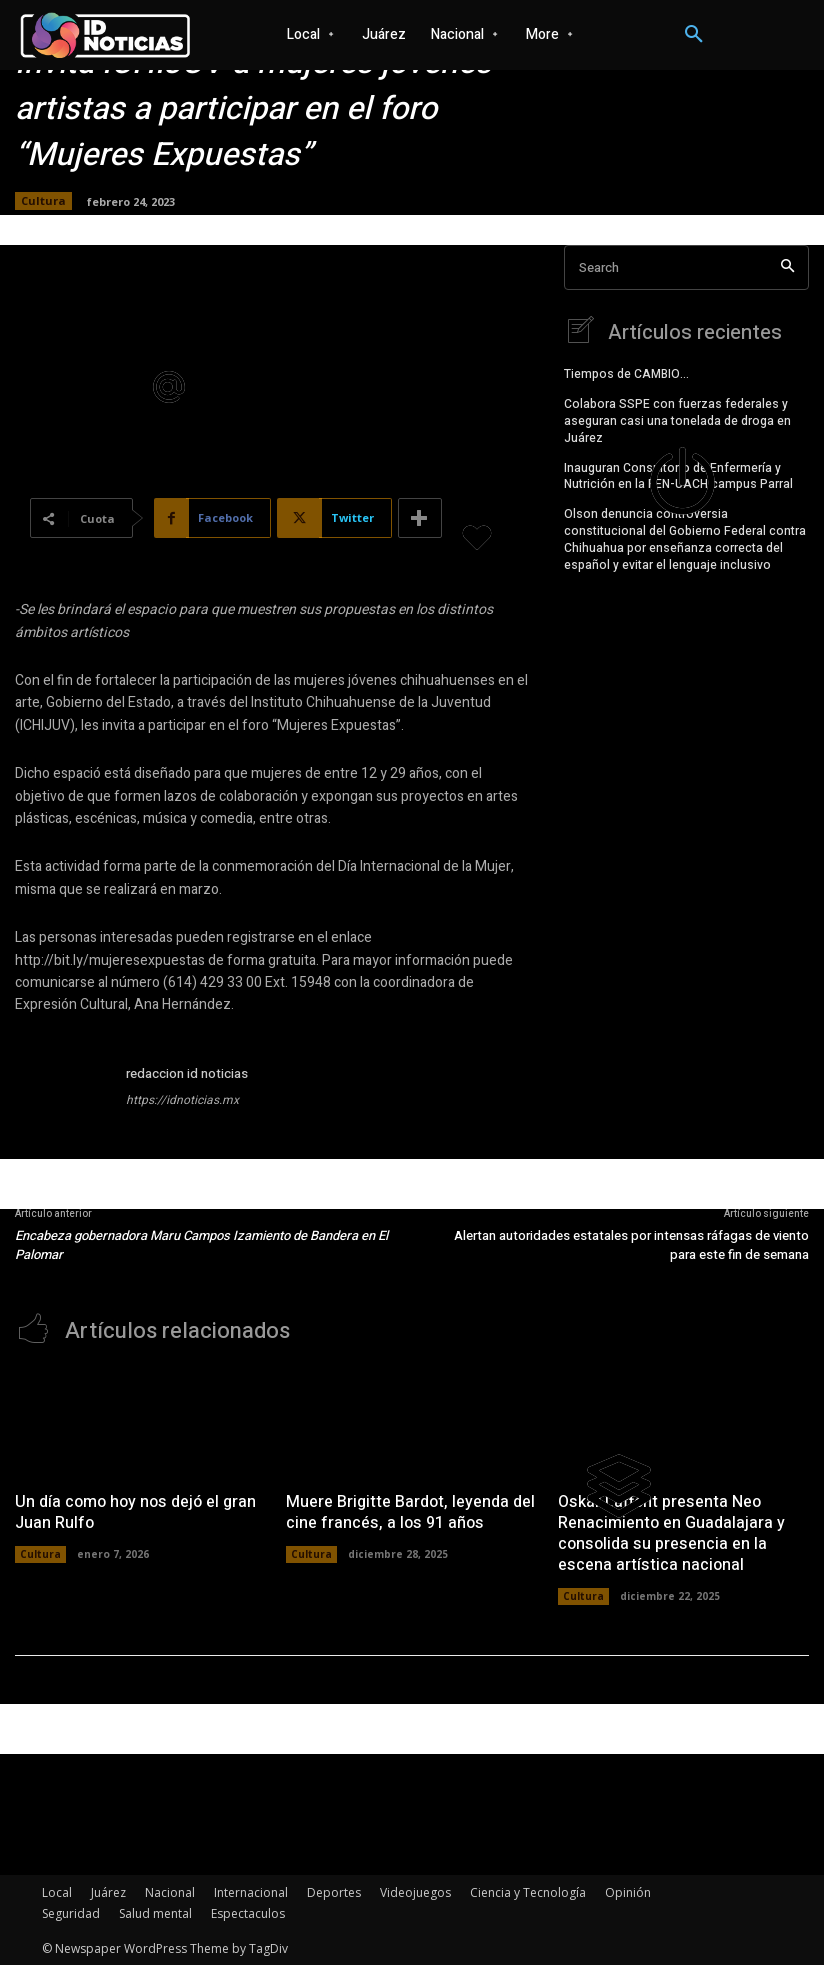  I want to click on turn off or shut down the device, so click(682, 482).